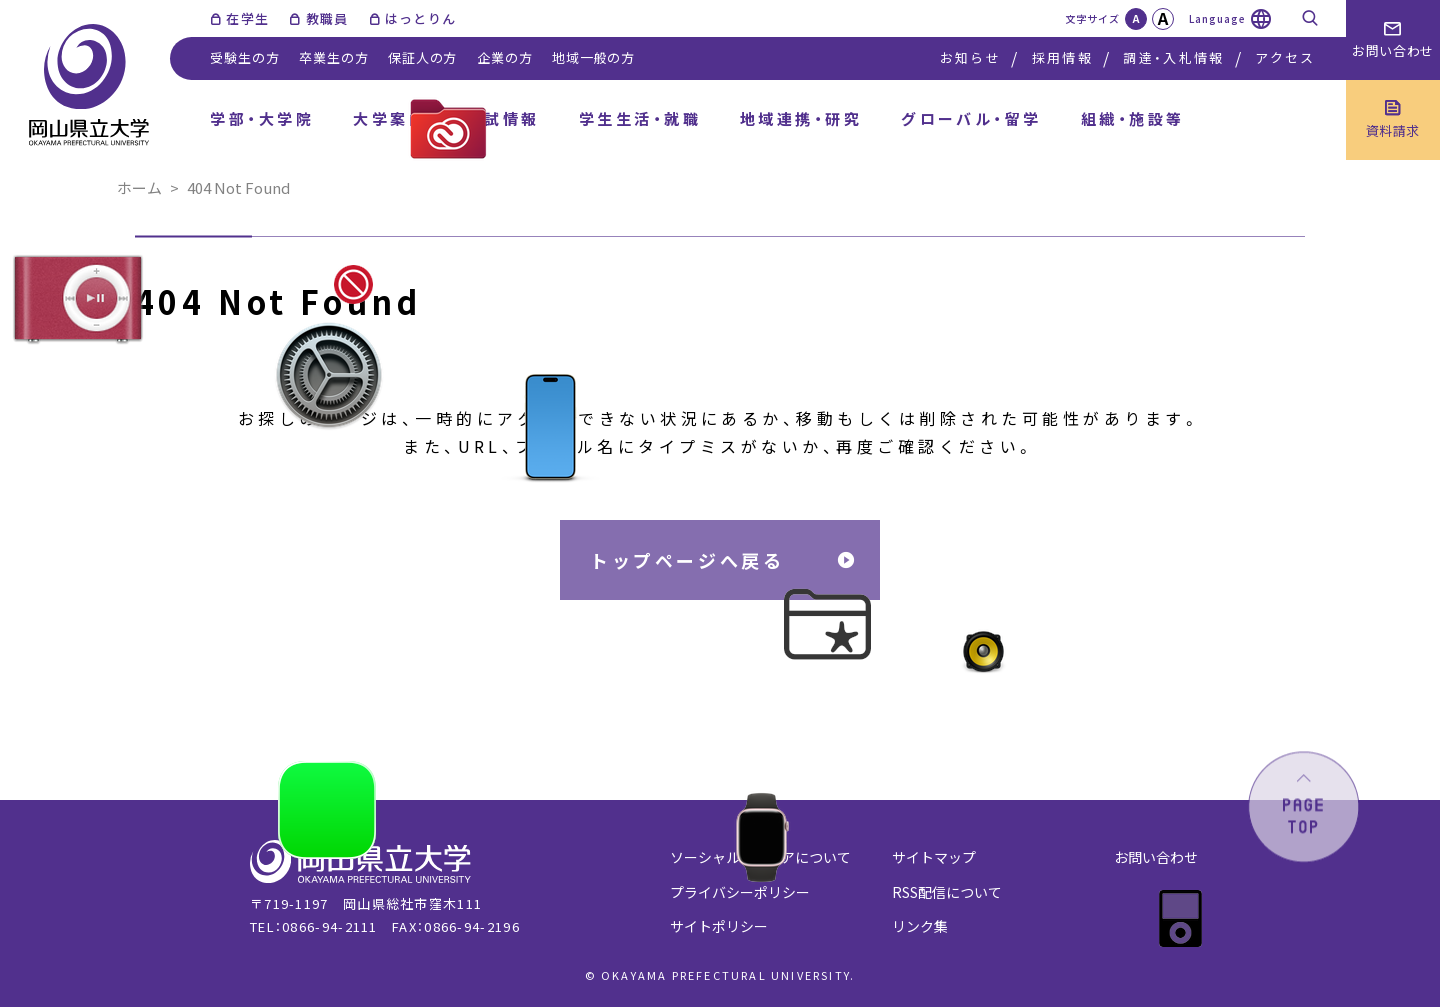  What do you see at coordinates (1180, 918) in the screenshot?
I see `iPod Nano device in sidebar` at bounding box center [1180, 918].